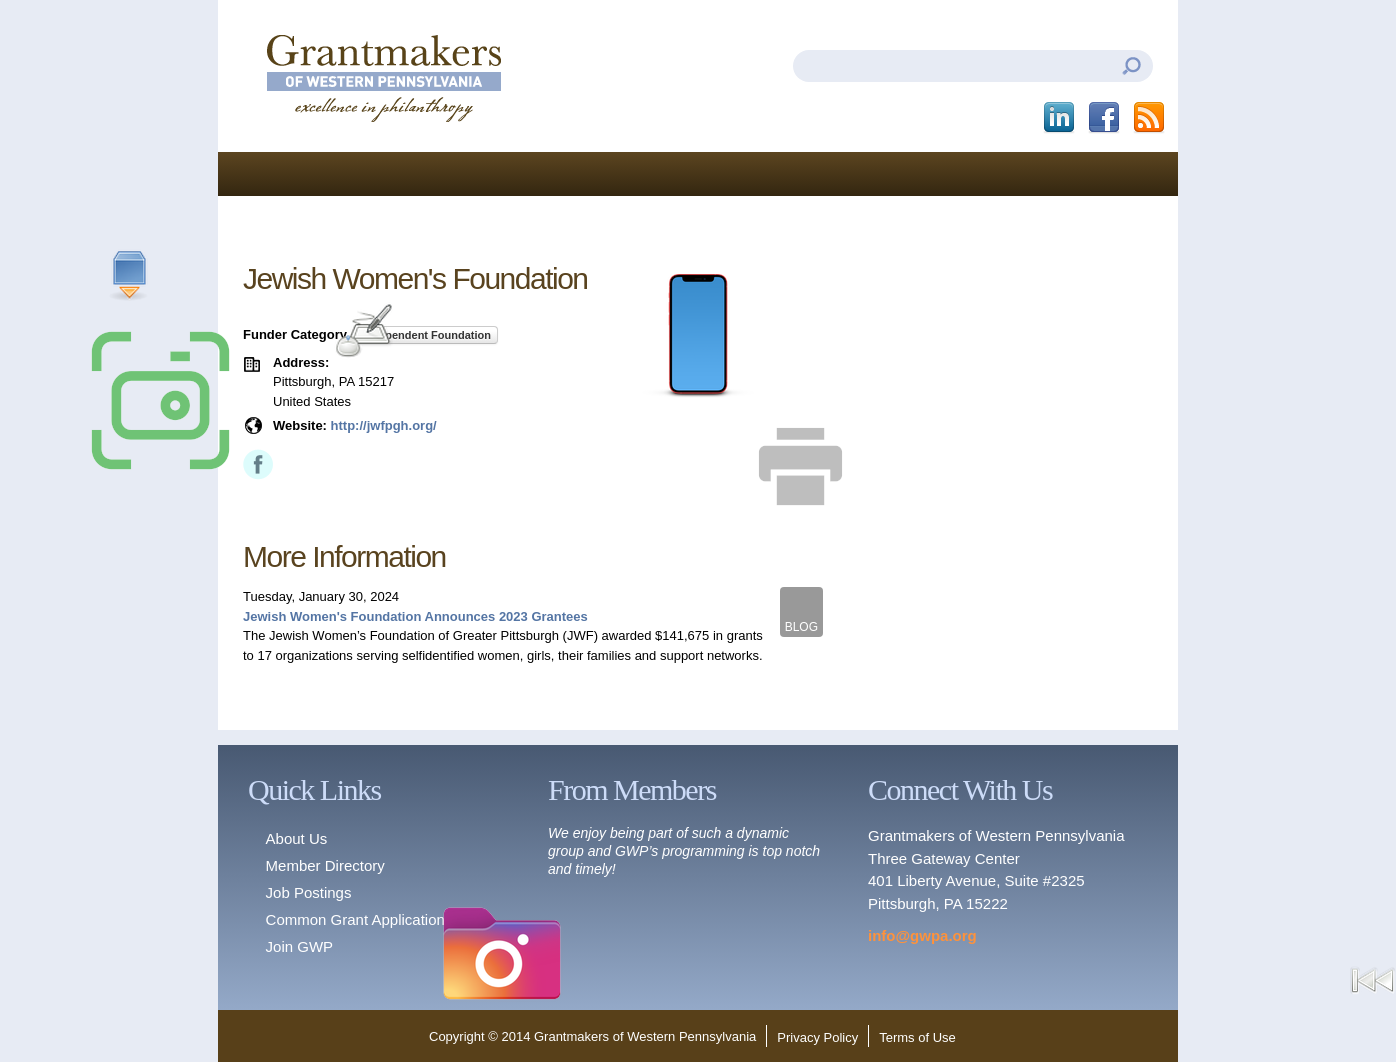 The width and height of the screenshot is (1396, 1062). Describe the element at coordinates (1372, 980) in the screenshot. I see `skip to previous track` at that location.